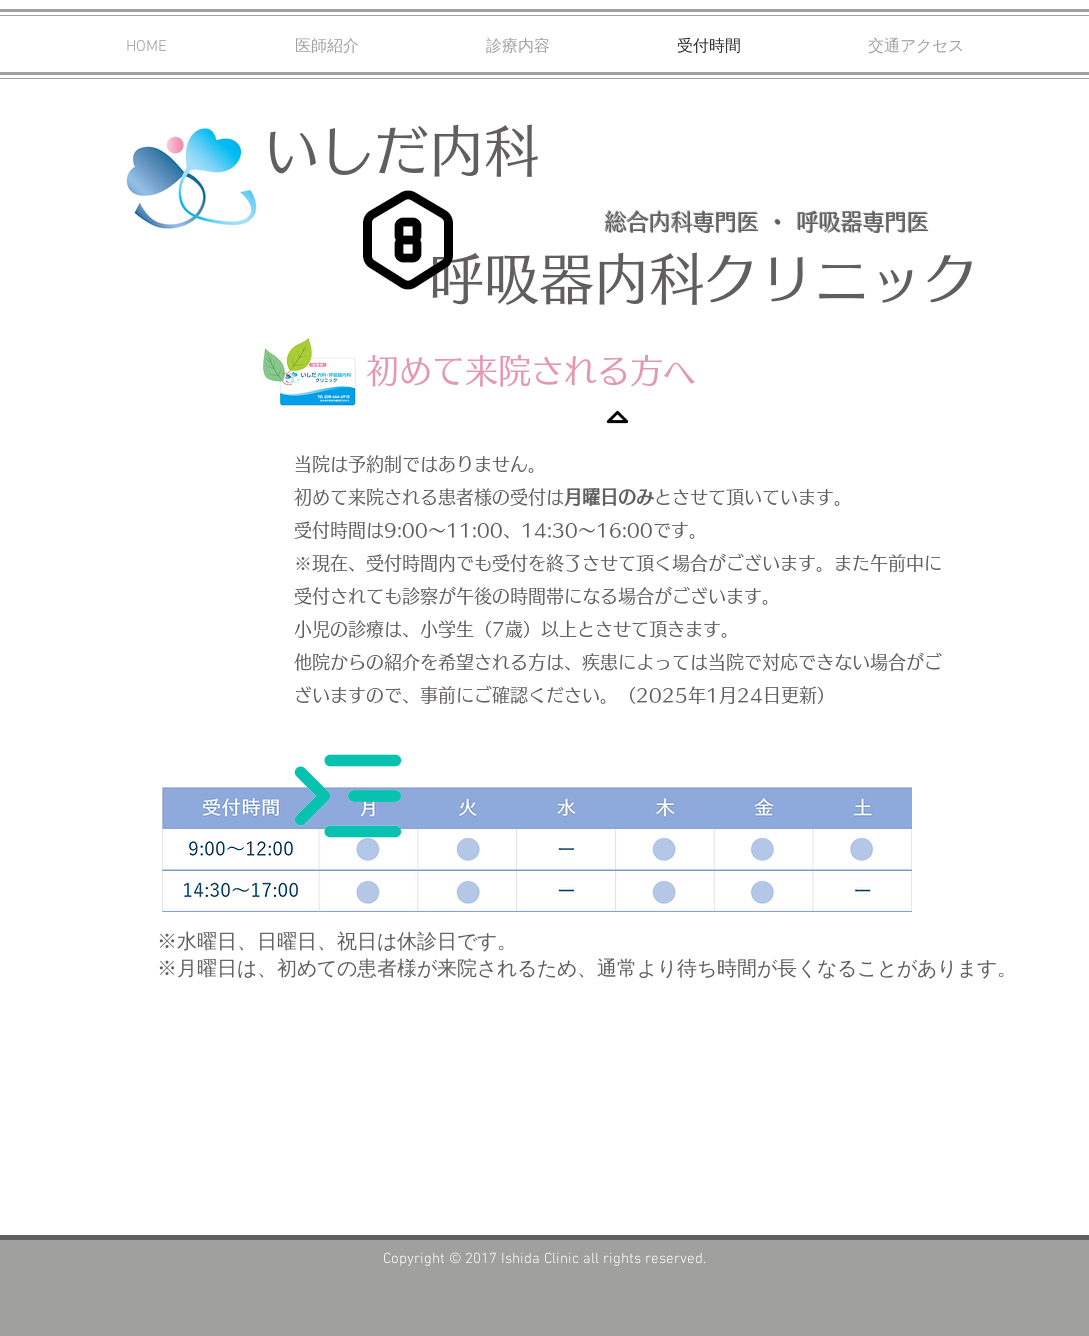 Image resolution: width=1089 pixels, height=1336 pixels. I want to click on increase text indentation, so click(348, 796).